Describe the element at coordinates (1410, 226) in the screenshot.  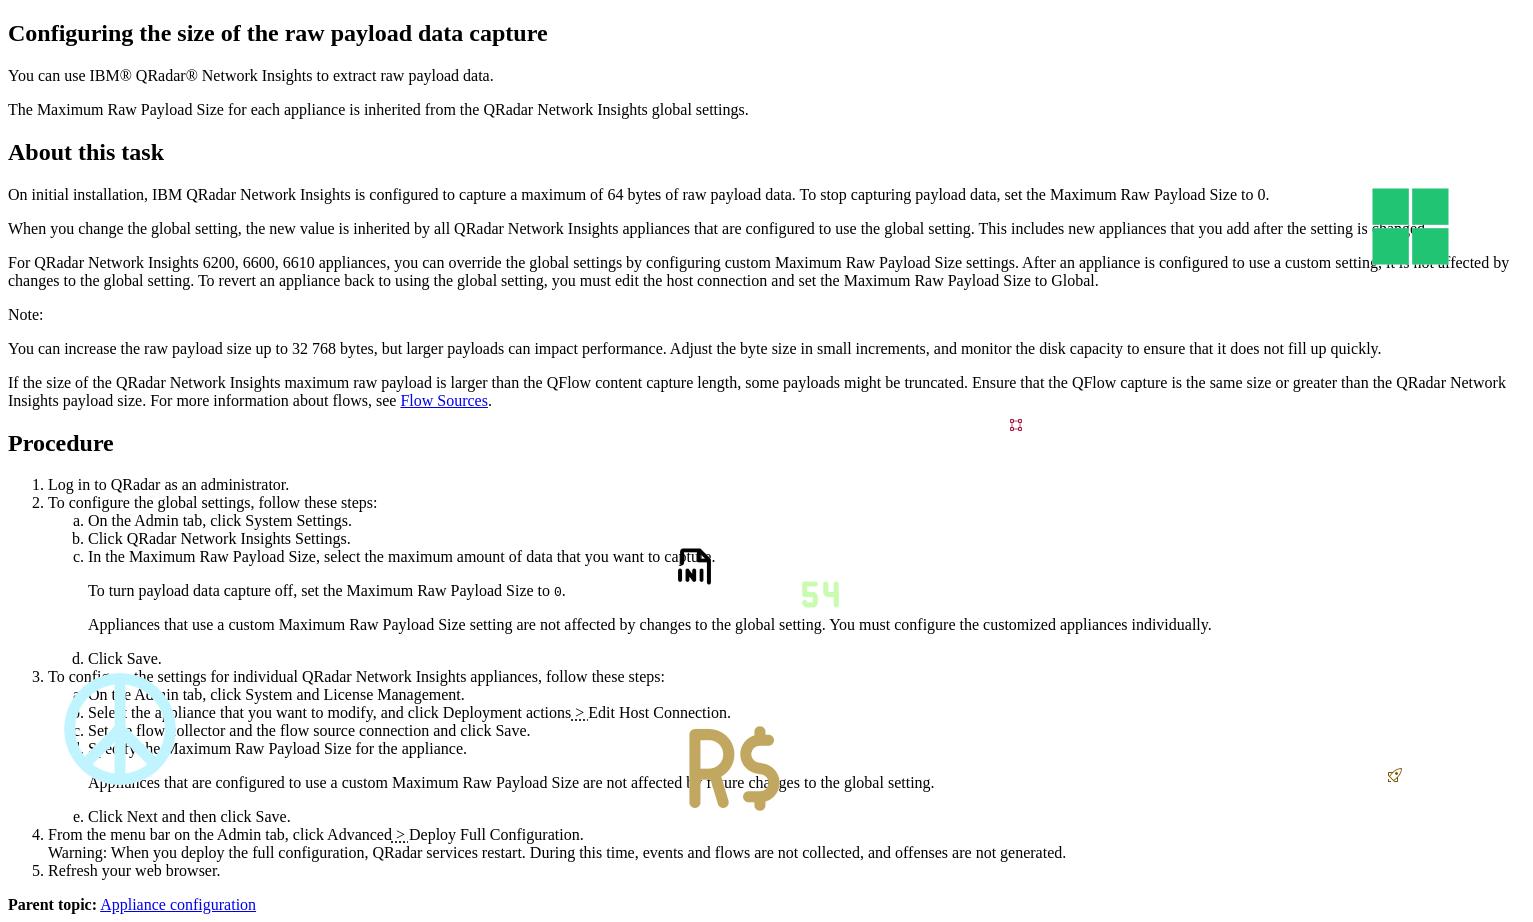
I see `microsoft brand logo` at that location.